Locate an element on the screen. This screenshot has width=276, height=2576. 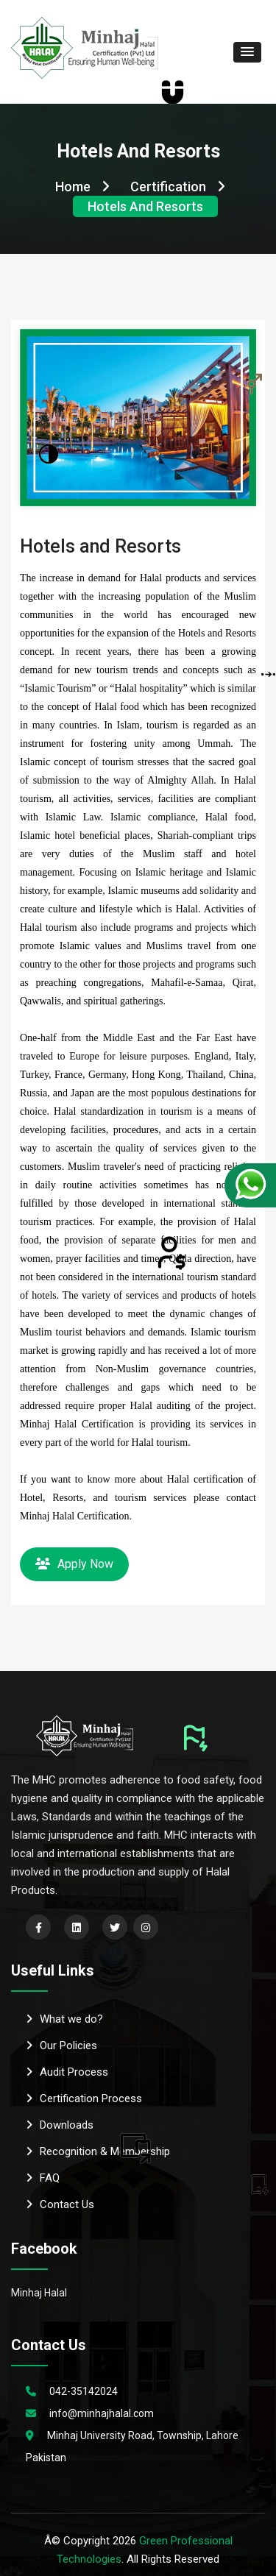
open citymapper for transit directions is located at coordinates (268, 674).